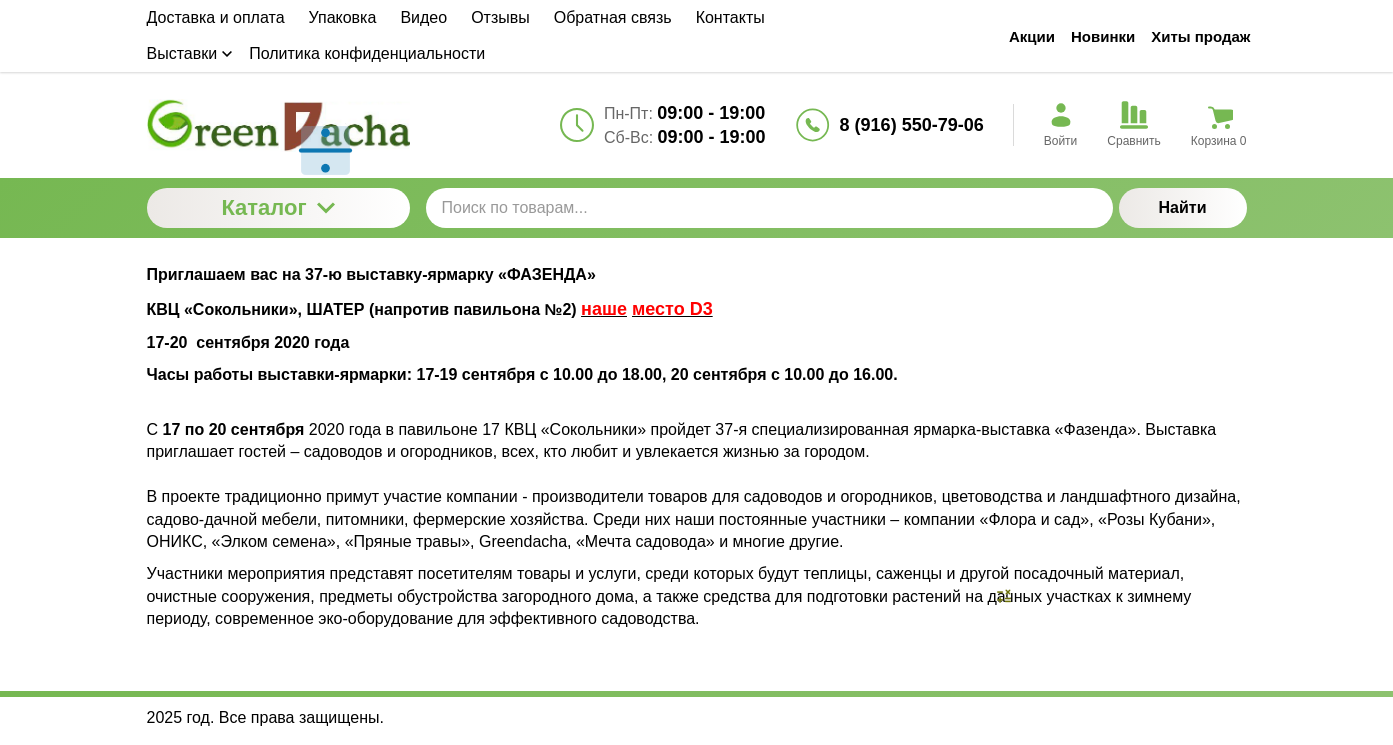 Image resolution: width=1393 pixels, height=745 pixels. Describe the element at coordinates (1004, 596) in the screenshot. I see `open calculator` at that location.